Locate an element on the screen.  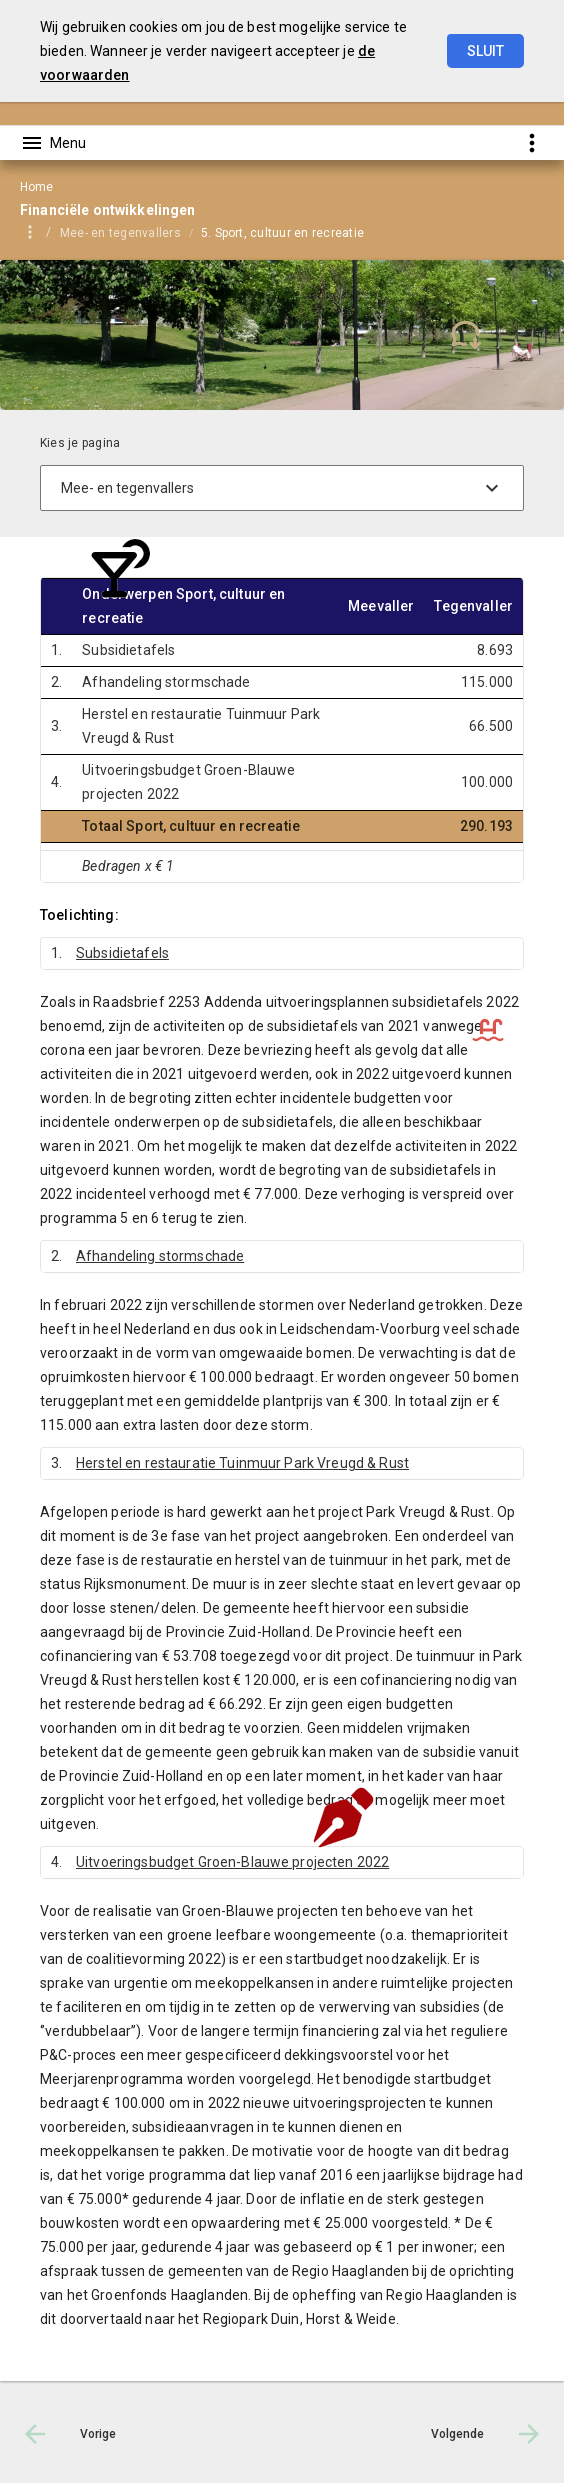
download conversation or chat history is located at coordinates (465, 333).